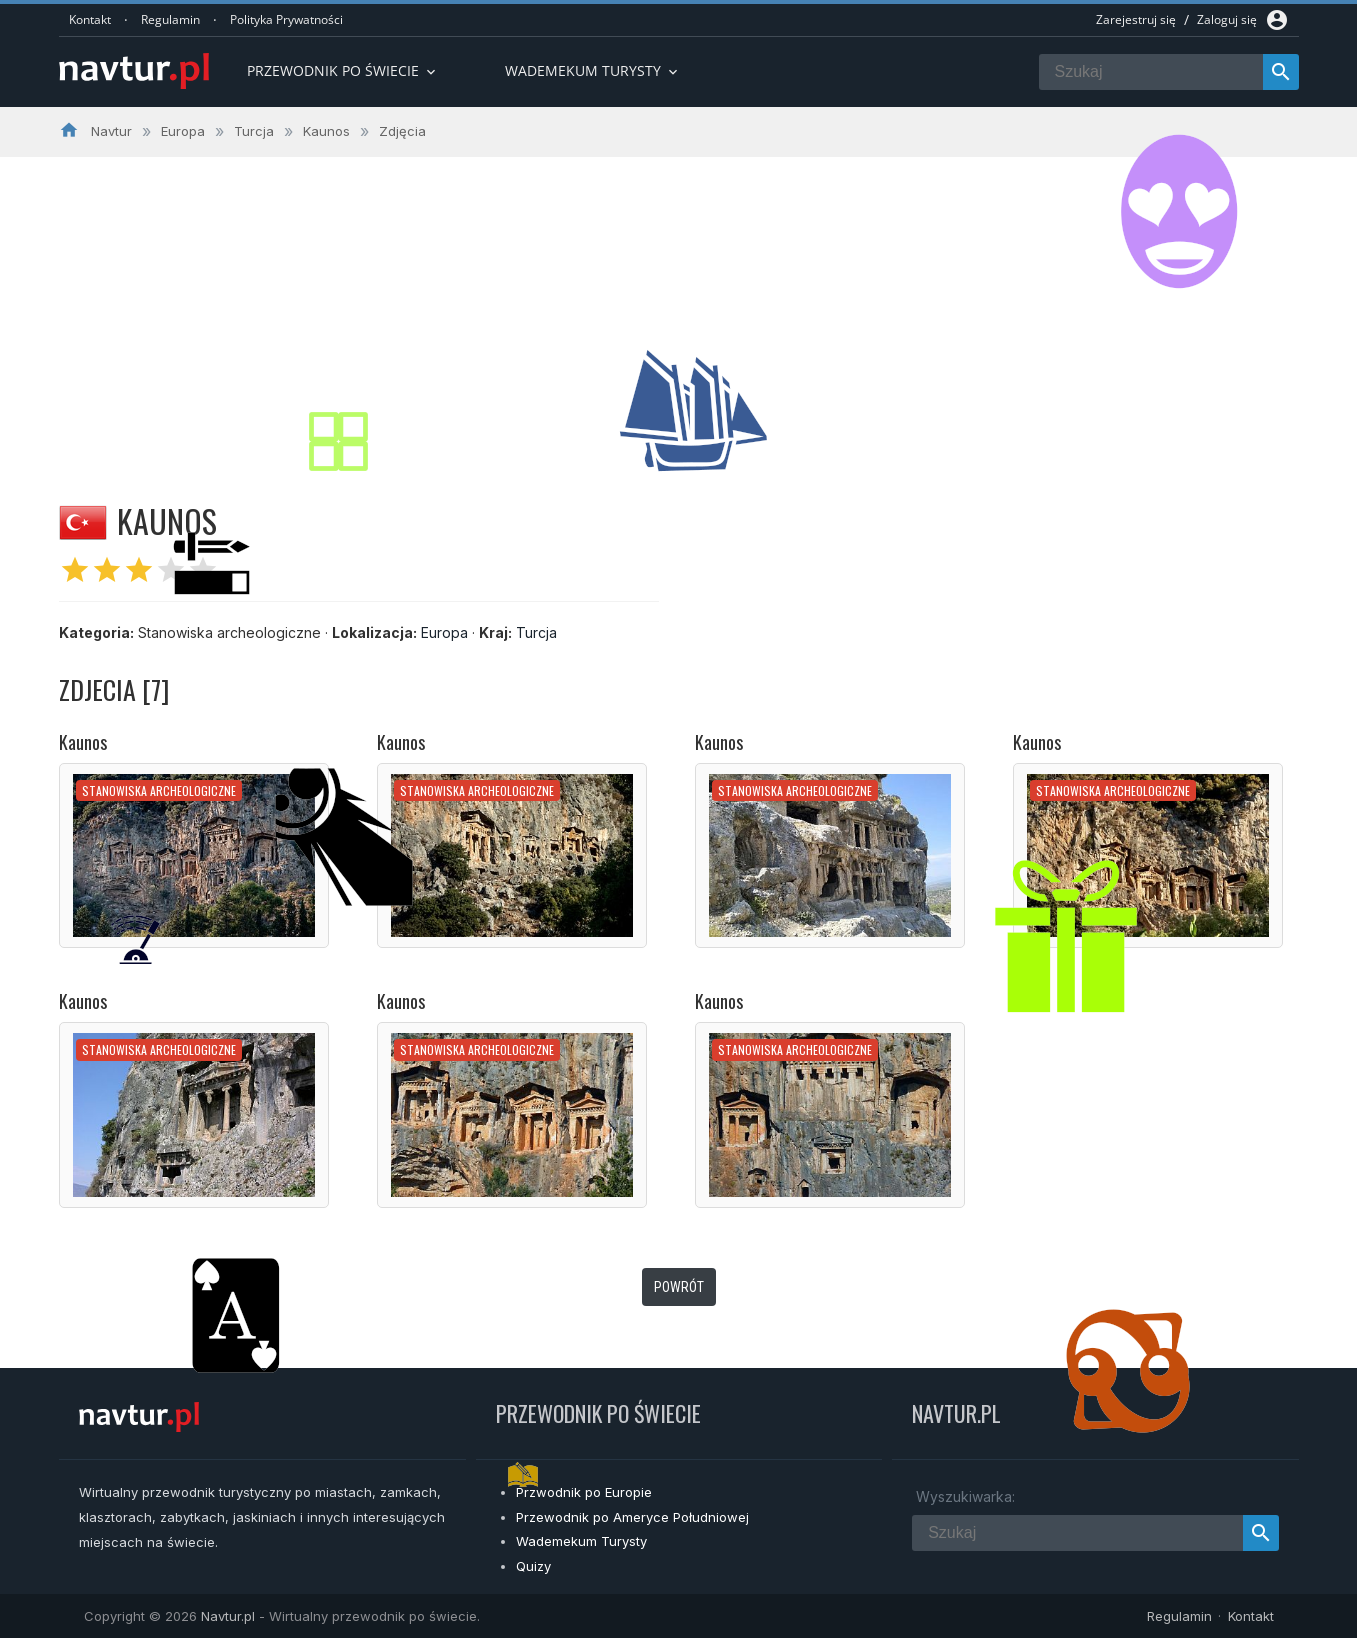  I want to click on add a new entry to the archive, so click(523, 1476).